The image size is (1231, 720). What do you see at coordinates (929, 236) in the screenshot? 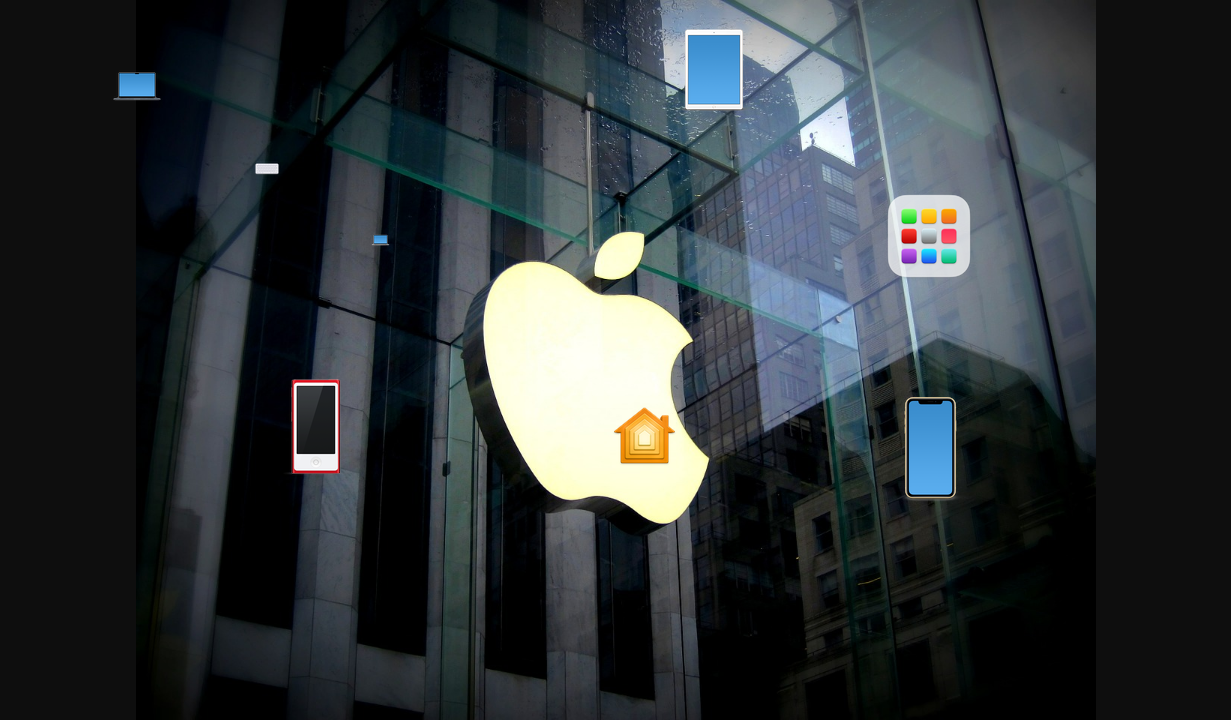
I see `open the app launcher to view all applications` at bounding box center [929, 236].